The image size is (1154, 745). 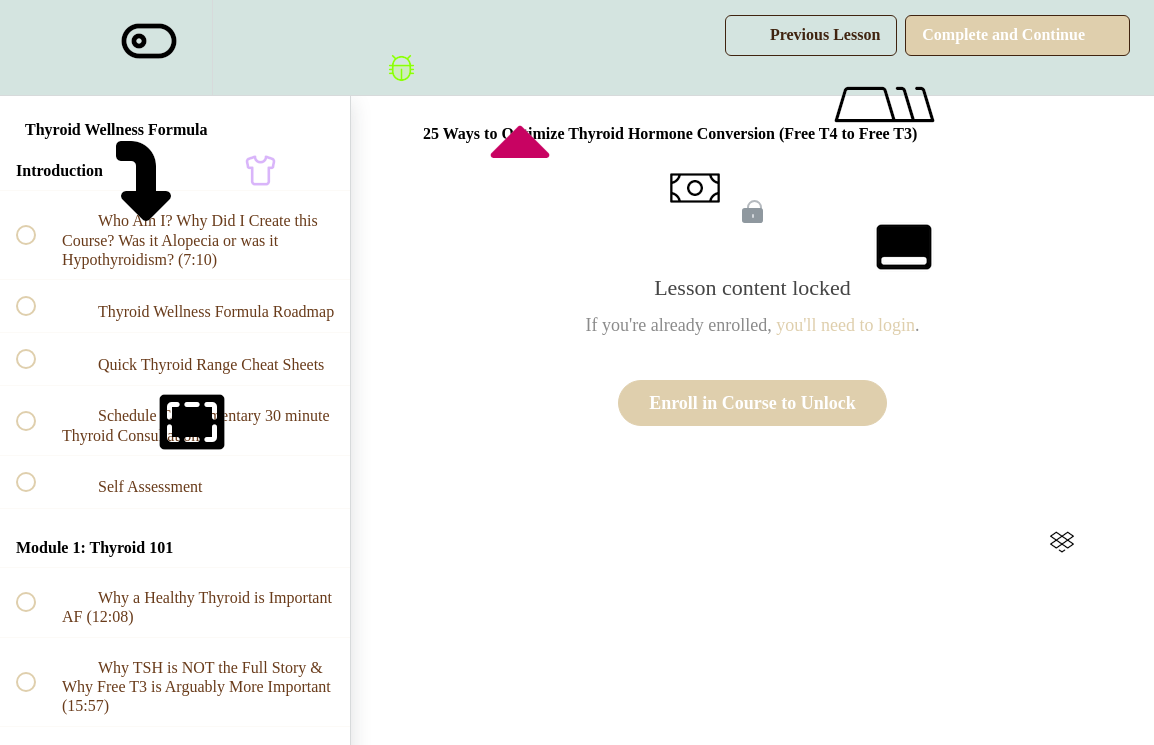 What do you see at coordinates (260, 170) in the screenshot?
I see `browse clothing or apparel items` at bounding box center [260, 170].